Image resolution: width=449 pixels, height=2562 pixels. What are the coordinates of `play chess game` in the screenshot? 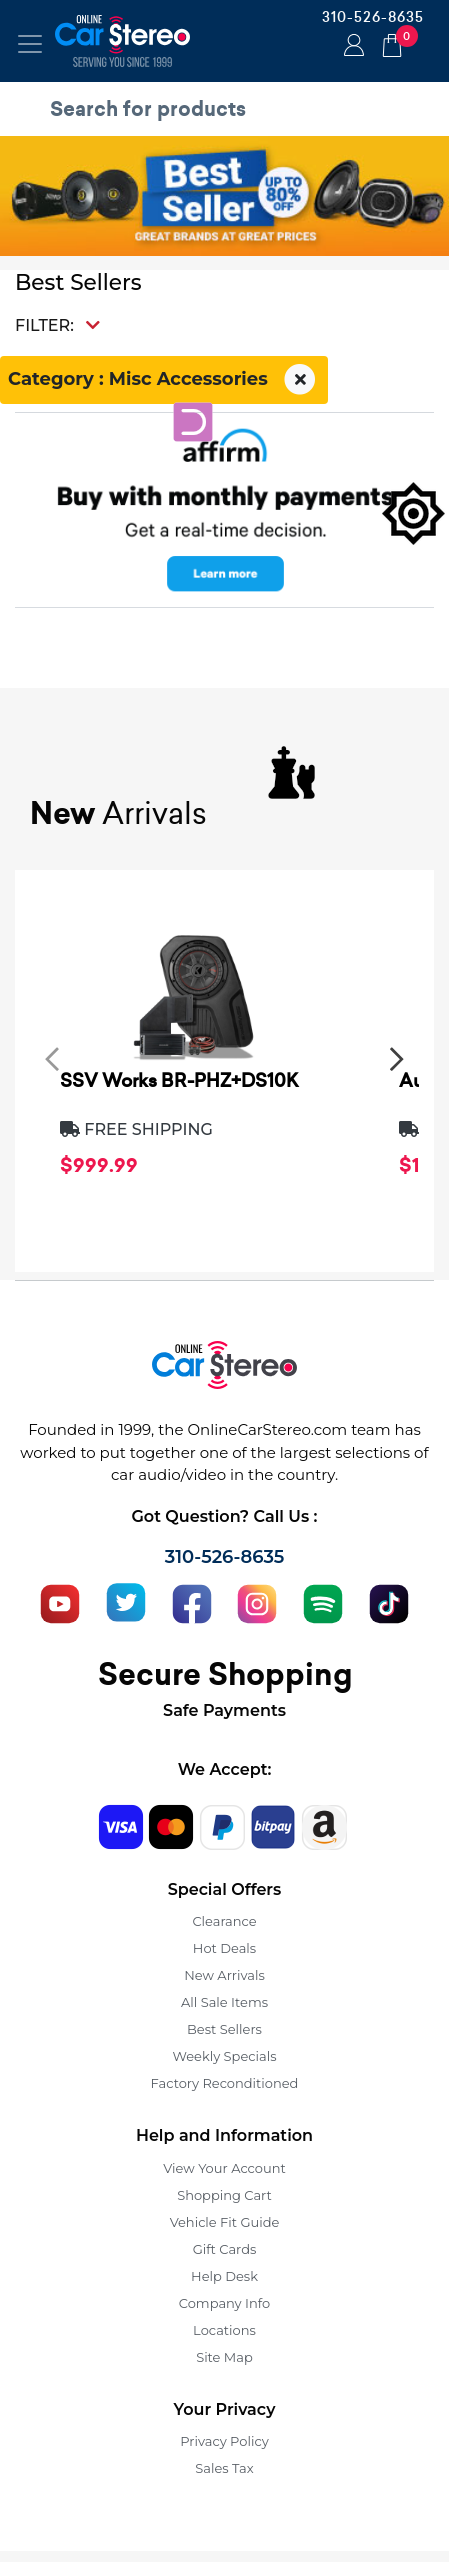 It's located at (290, 774).